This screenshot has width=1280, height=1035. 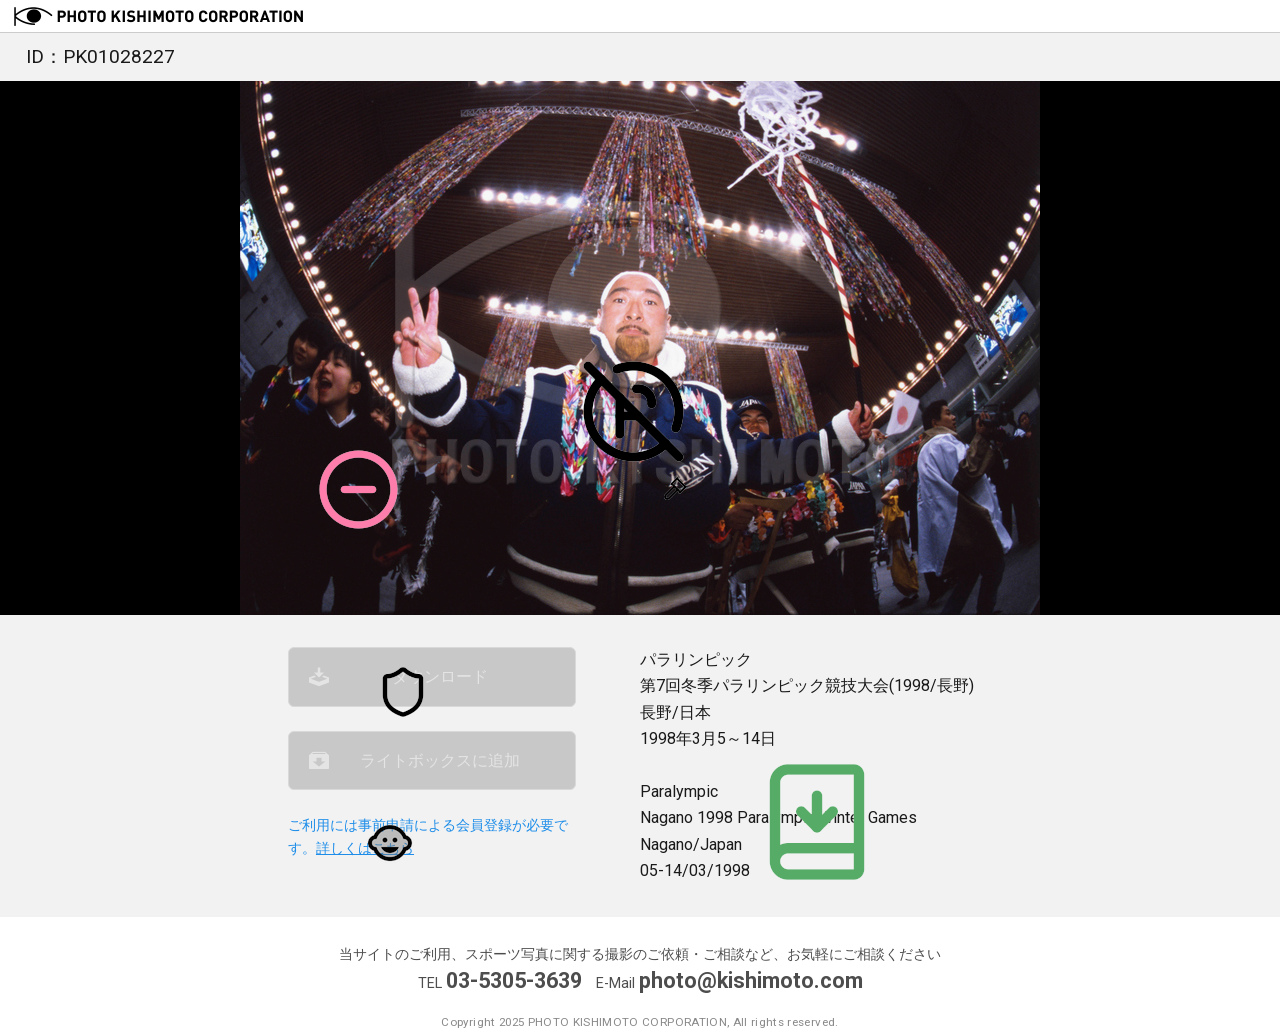 What do you see at coordinates (390, 843) in the screenshot?
I see `access child-friendly or kids mode settings` at bounding box center [390, 843].